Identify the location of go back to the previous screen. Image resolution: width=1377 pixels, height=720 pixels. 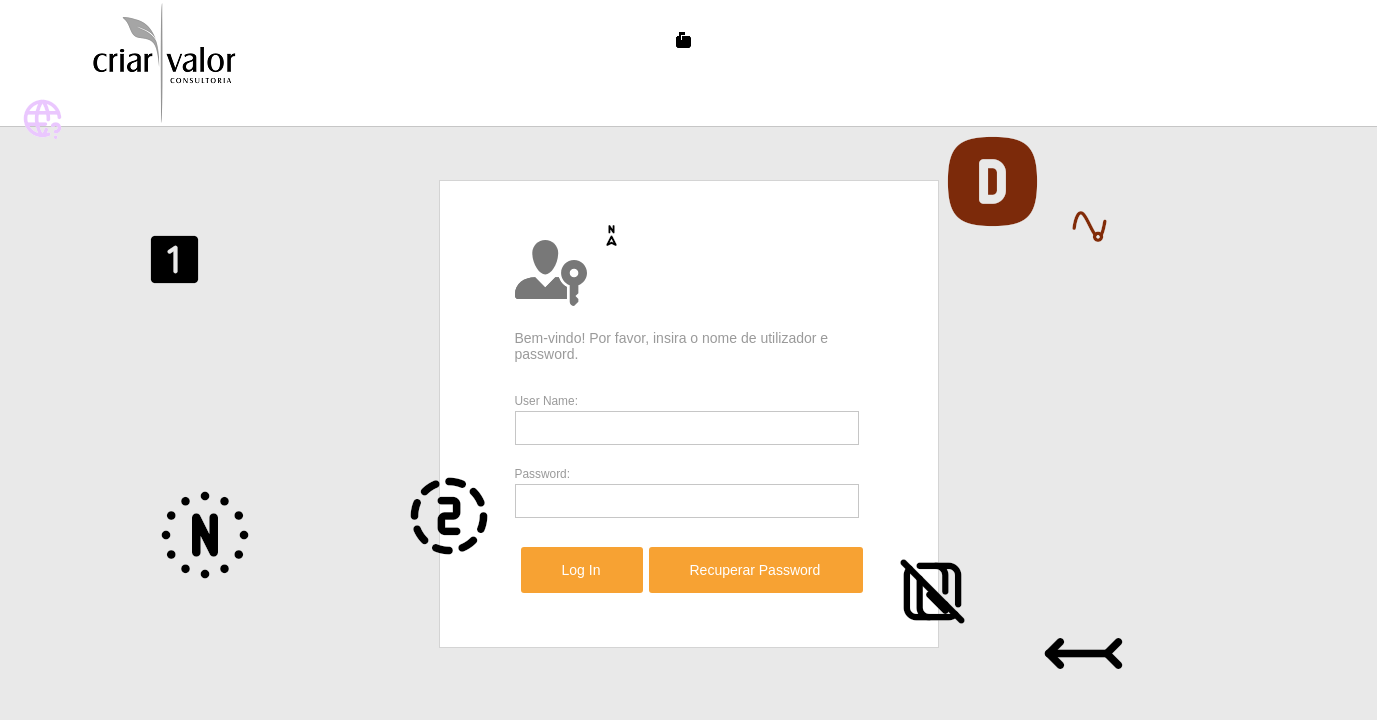
(1083, 653).